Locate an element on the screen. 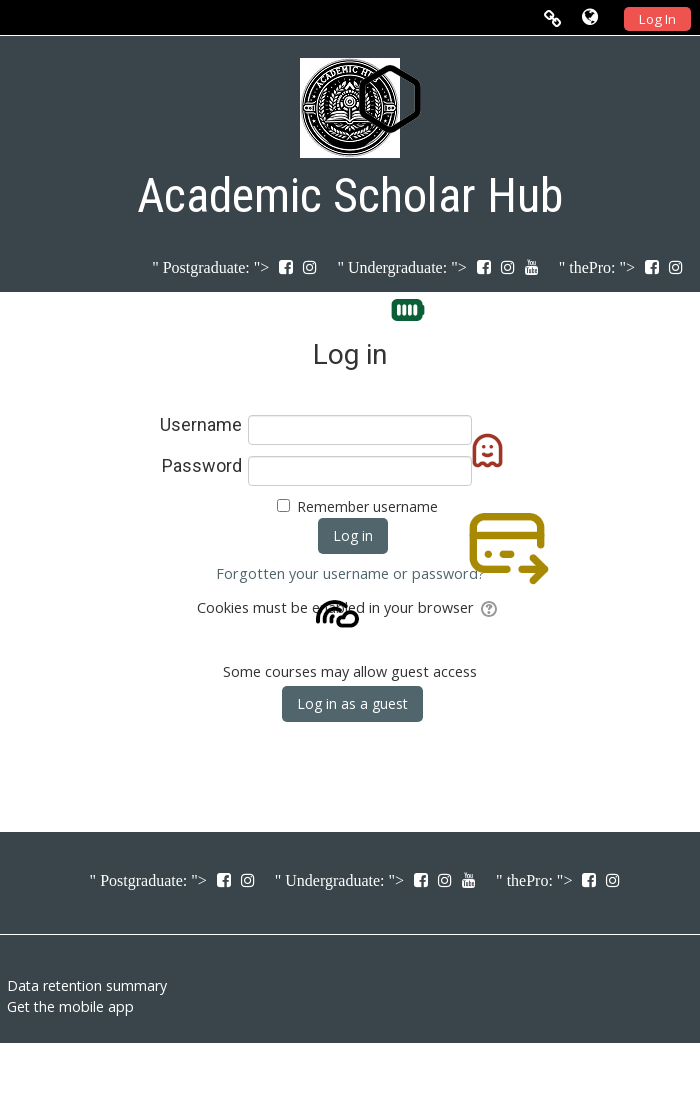 The height and width of the screenshot is (1093, 700). view weather conditions is located at coordinates (337, 613).